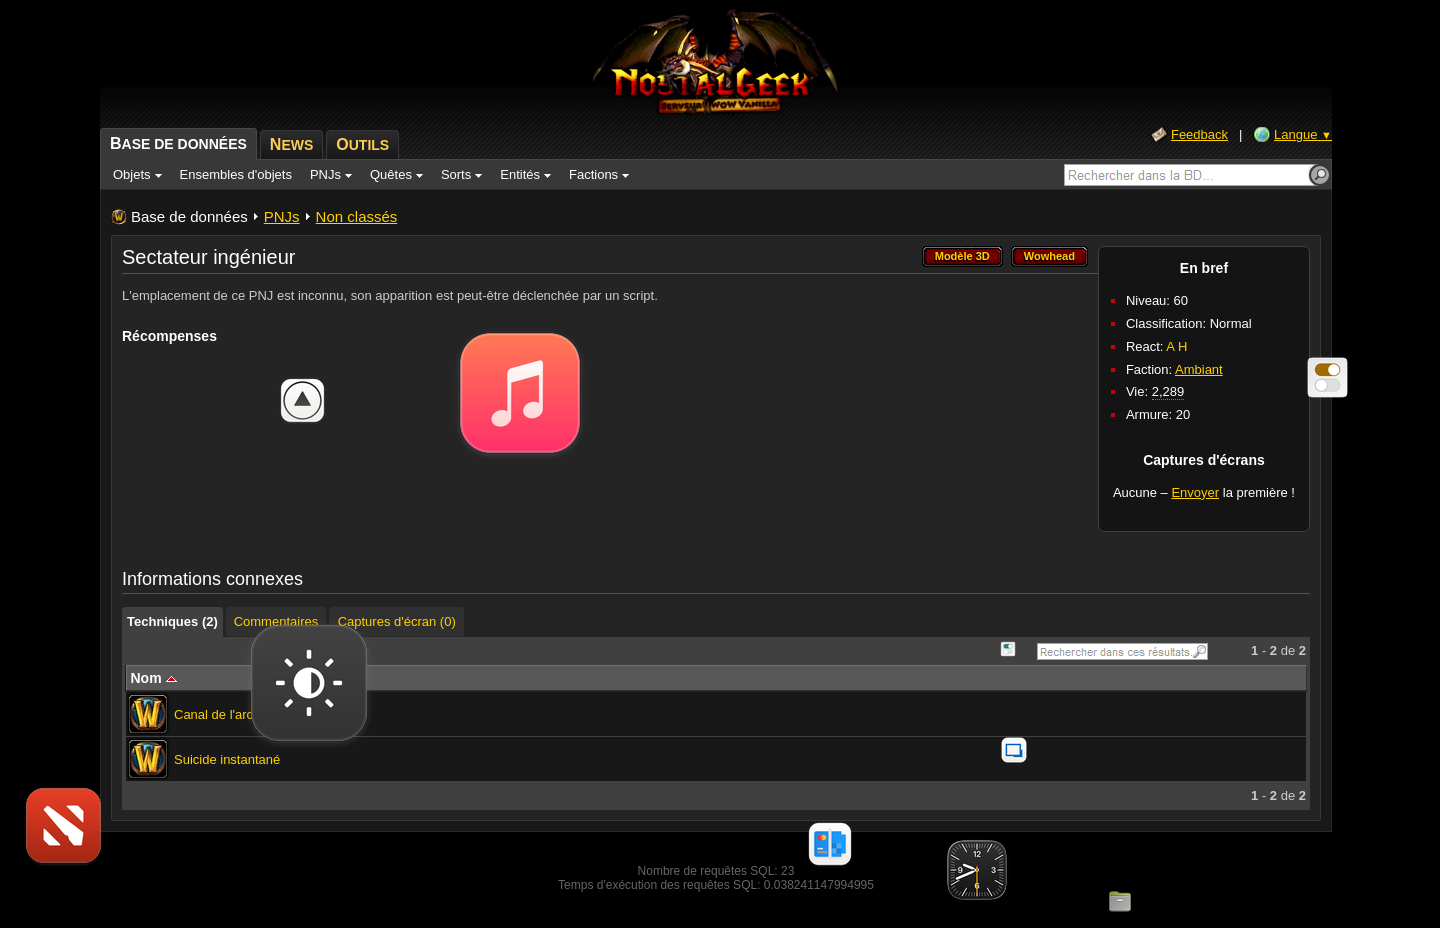 The height and width of the screenshot is (928, 1440). I want to click on open music or audio player app, so click(520, 393).